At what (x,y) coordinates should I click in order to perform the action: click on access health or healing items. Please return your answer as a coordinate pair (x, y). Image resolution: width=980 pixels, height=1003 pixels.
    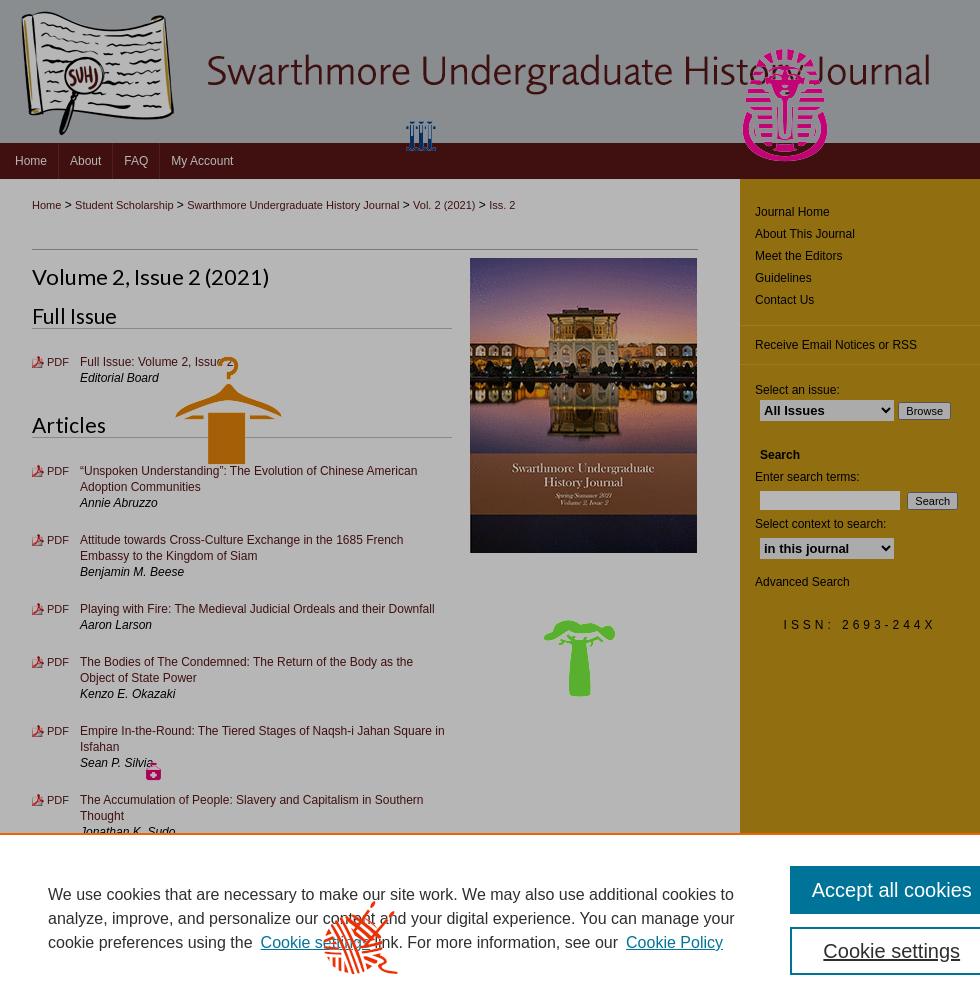
    Looking at the image, I should click on (153, 771).